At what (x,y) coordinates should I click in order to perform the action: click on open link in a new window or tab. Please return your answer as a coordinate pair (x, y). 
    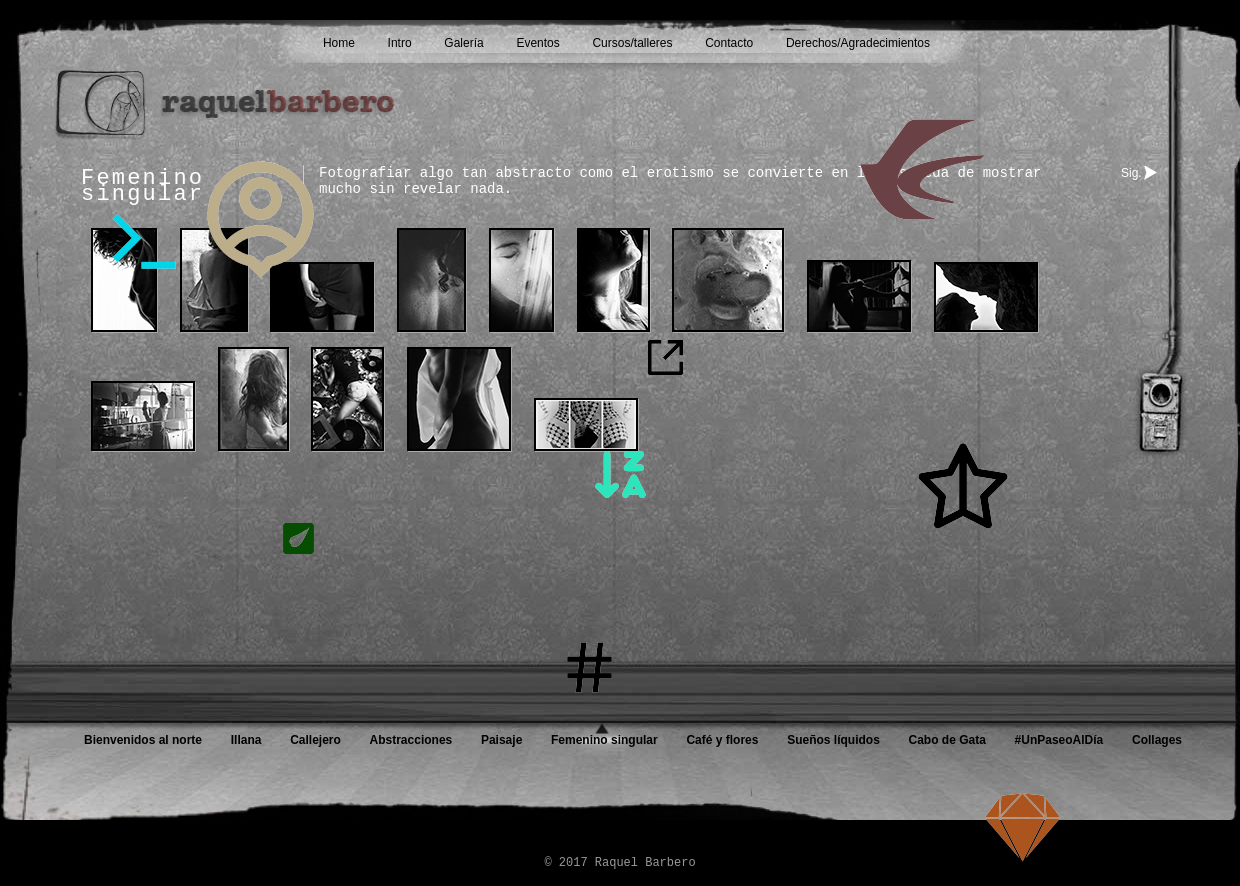
    Looking at the image, I should click on (665, 357).